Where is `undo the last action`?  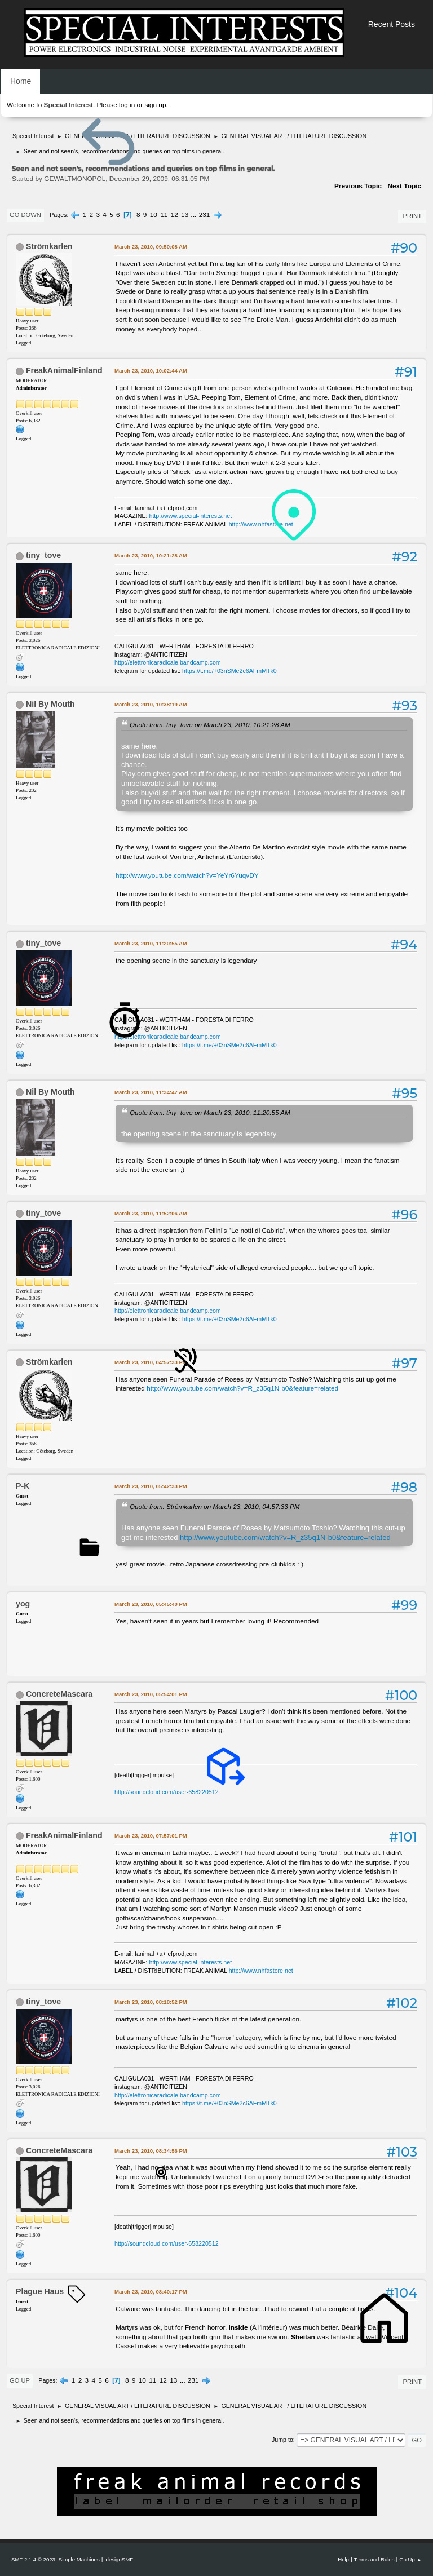 undo the last action is located at coordinates (108, 143).